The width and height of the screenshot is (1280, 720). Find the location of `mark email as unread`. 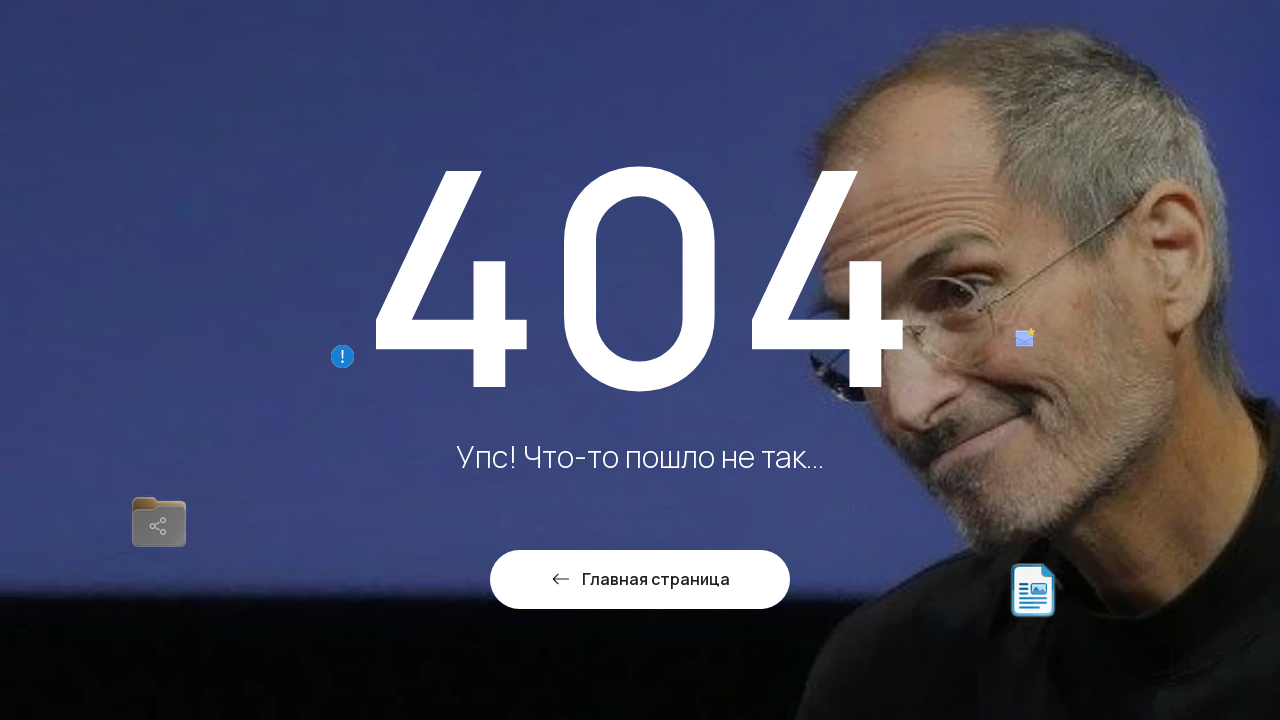

mark email as unread is located at coordinates (1024, 338).